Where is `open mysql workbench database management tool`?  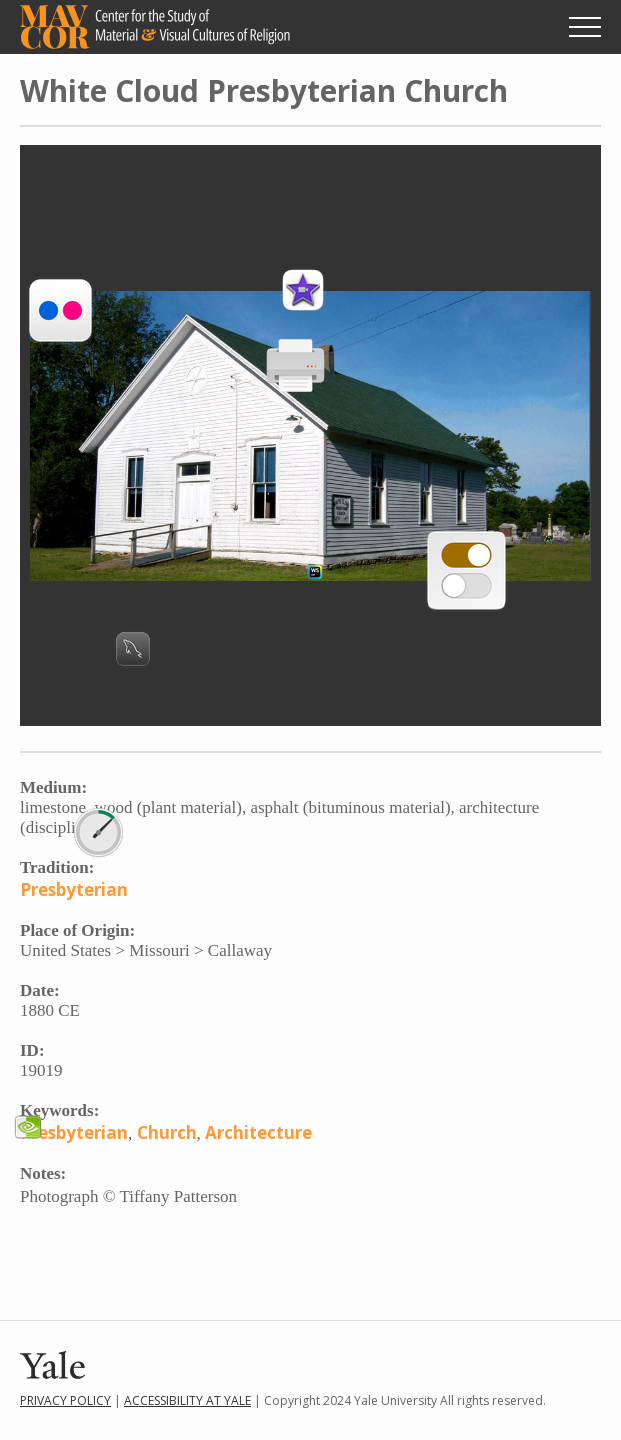
open mysql workbench database management tool is located at coordinates (133, 649).